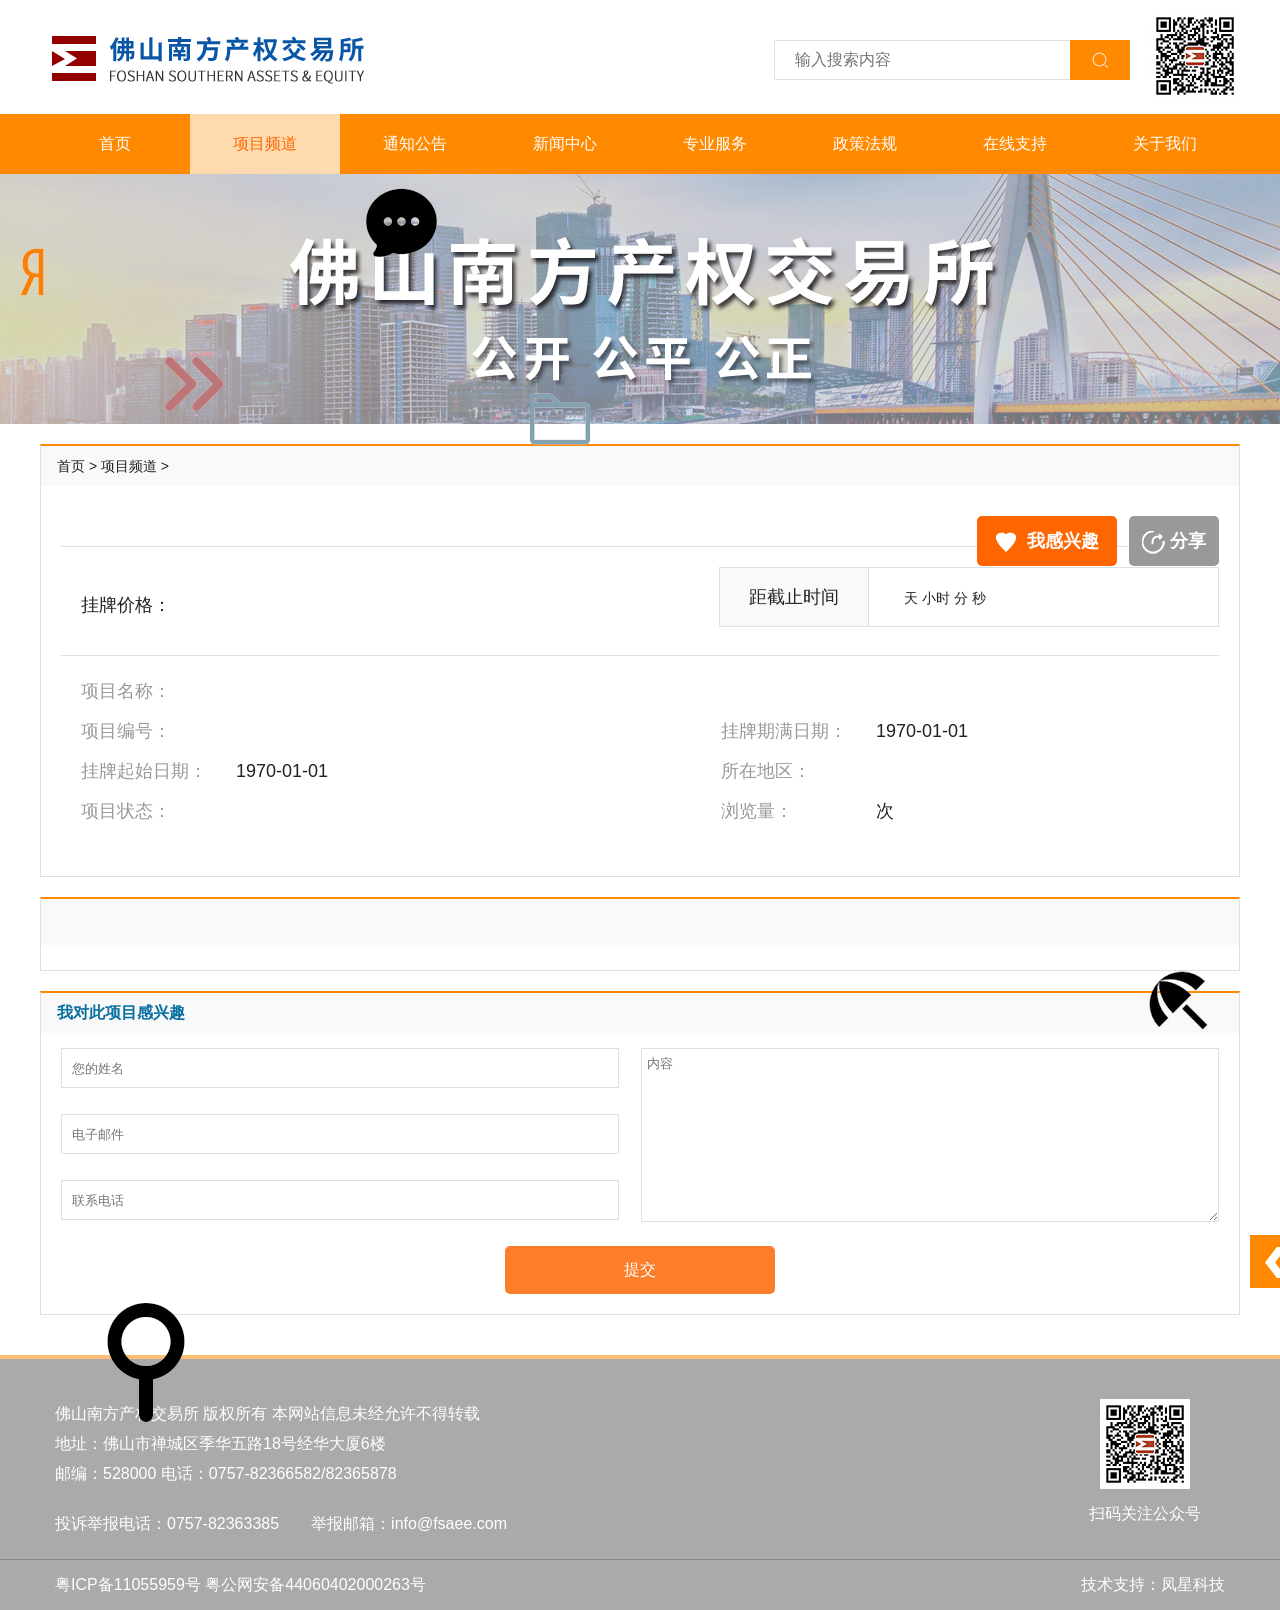 The width and height of the screenshot is (1280, 1610). What do you see at coordinates (560, 419) in the screenshot?
I see `open folder to view files` at bounding box center [560, 419].